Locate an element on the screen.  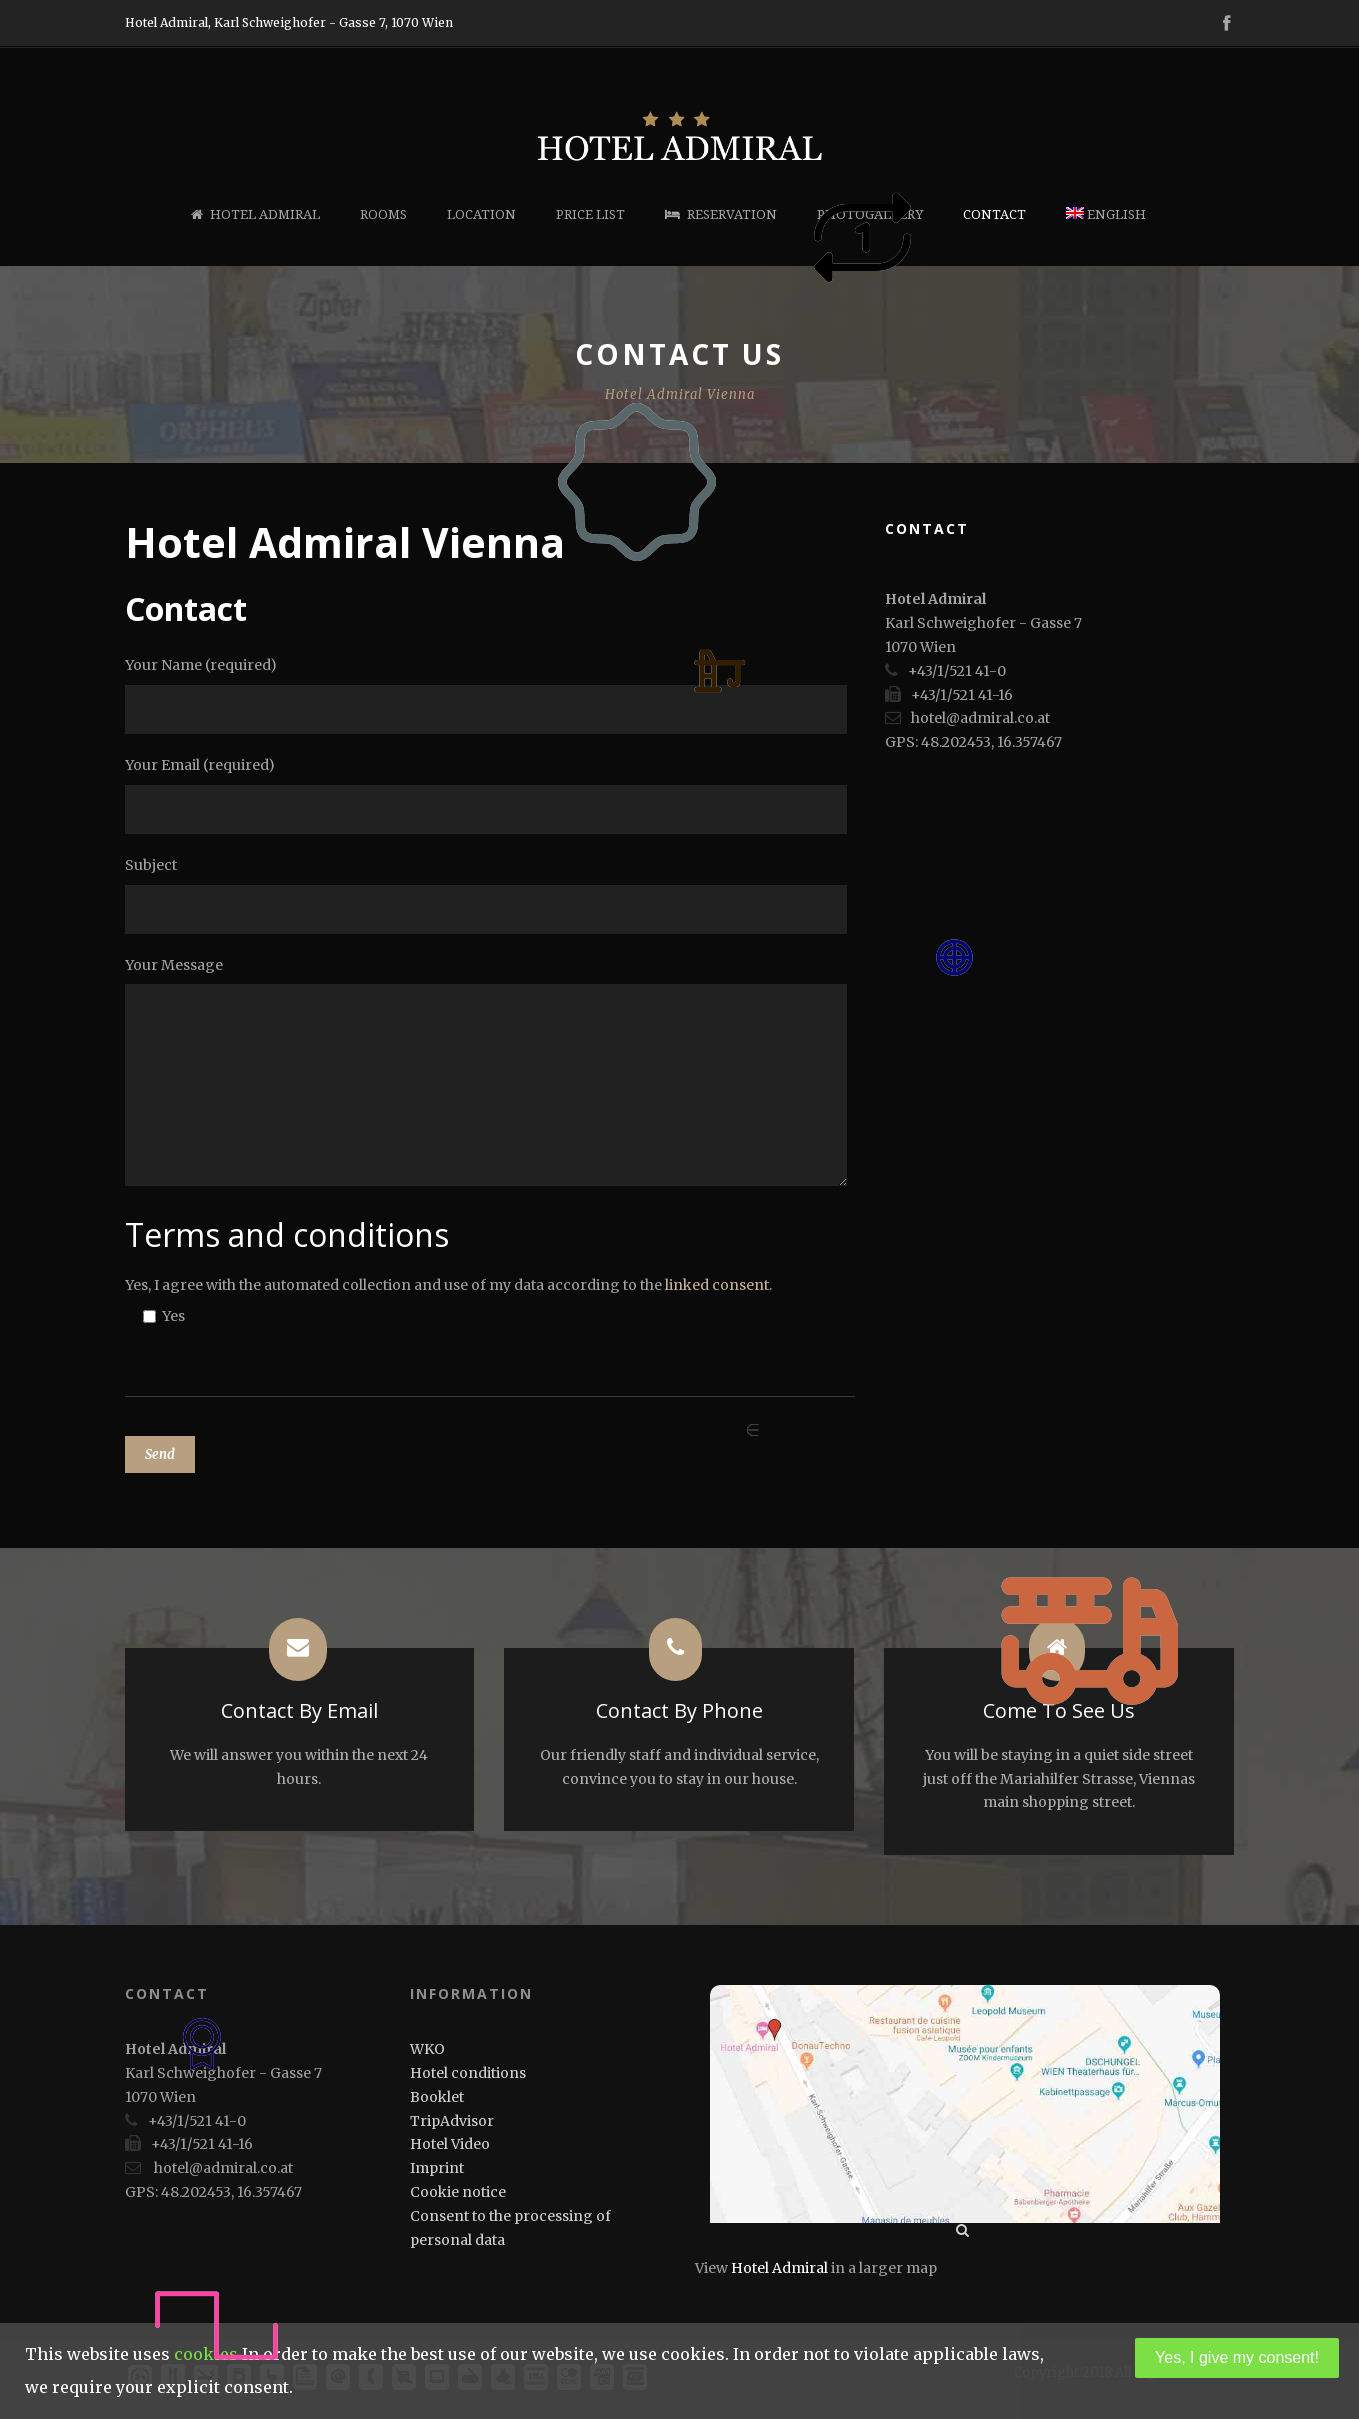
repeat current track once is located at coordinates (862, 237).